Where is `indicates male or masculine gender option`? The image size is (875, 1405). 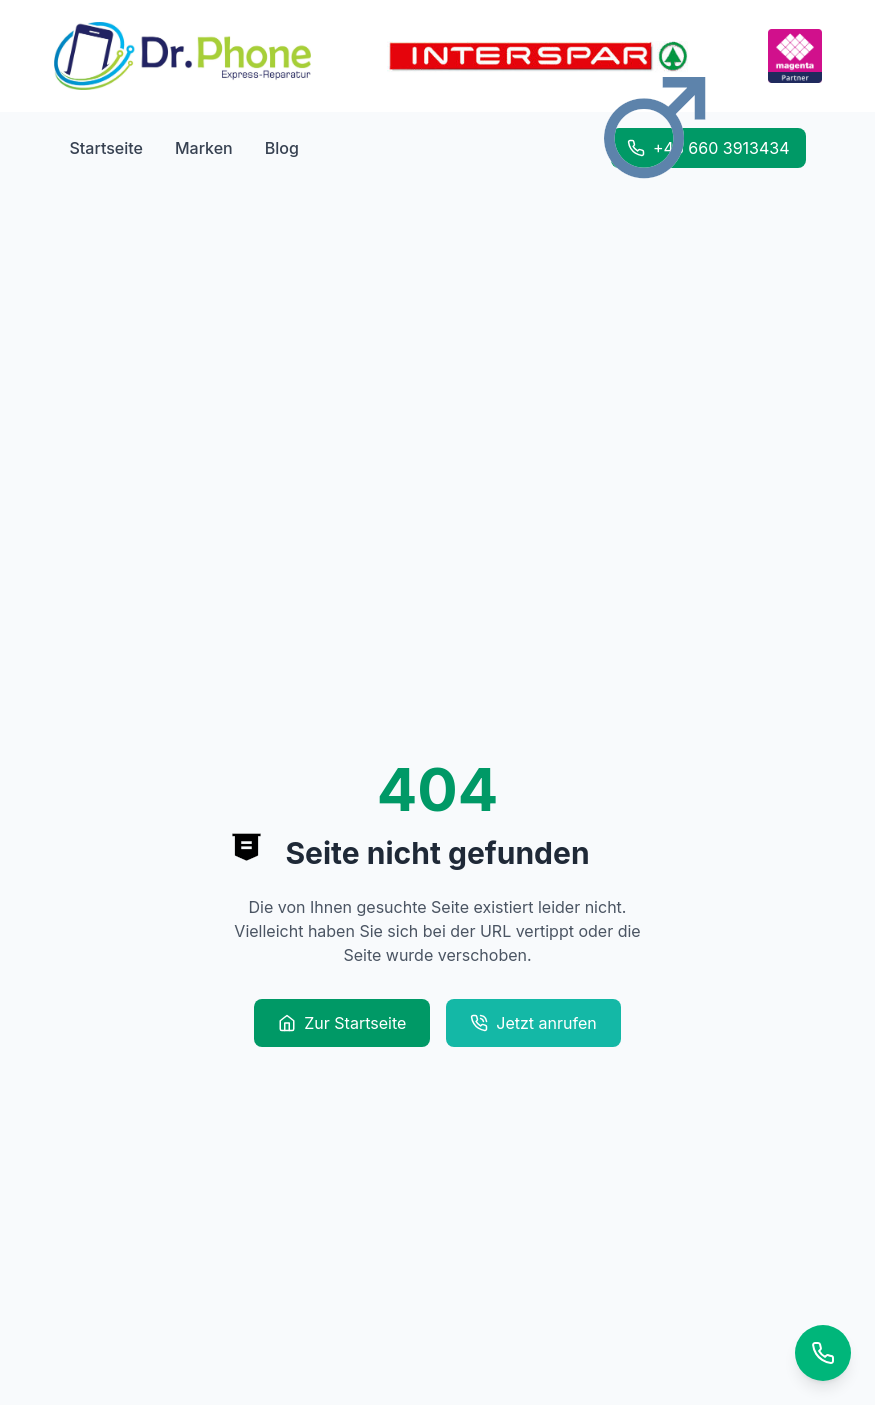 indicates male or masculine gender option is located at coordinates (652, 125).